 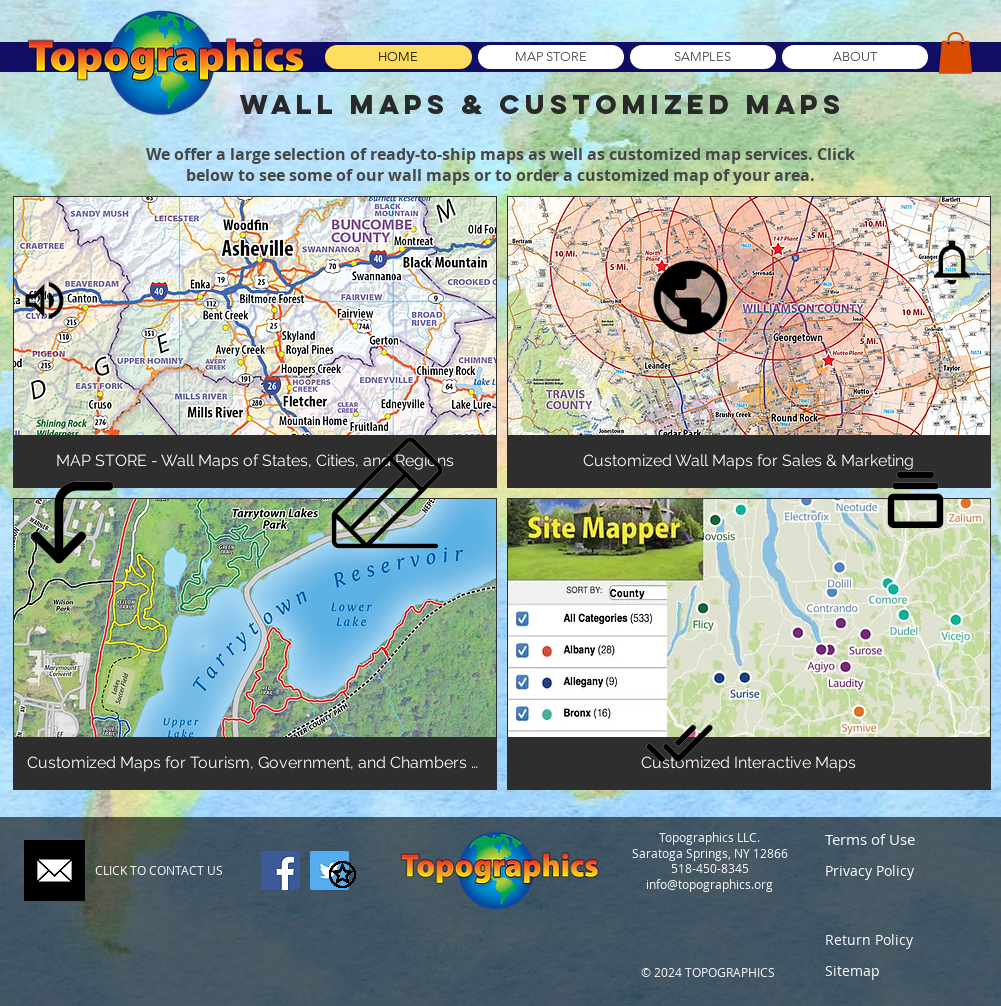 I want to click on view favorites or starred items, so click(x=342, y=874).